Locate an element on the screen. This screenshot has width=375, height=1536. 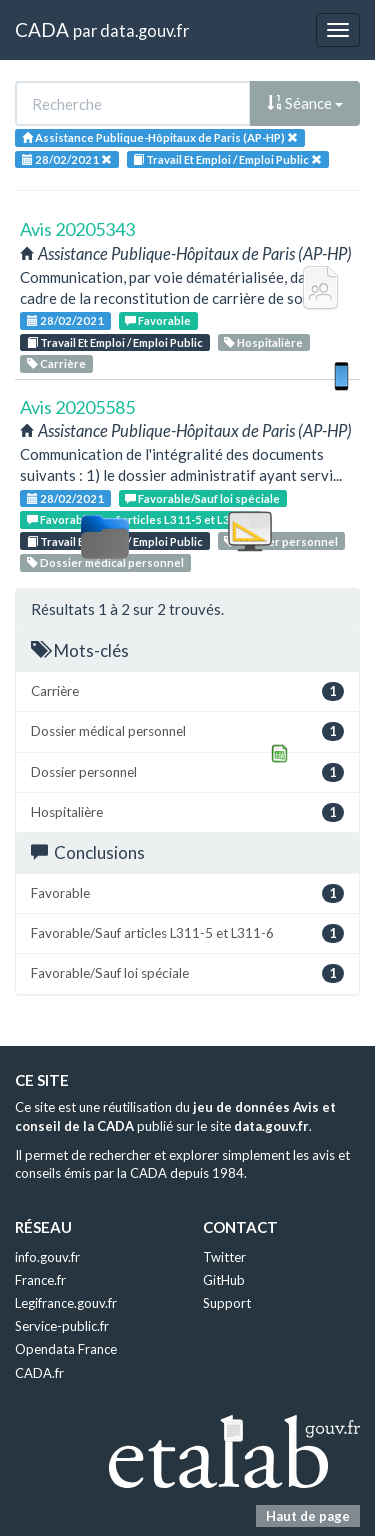
indicates an authors or contributors file is located at coordinates (320, 287).